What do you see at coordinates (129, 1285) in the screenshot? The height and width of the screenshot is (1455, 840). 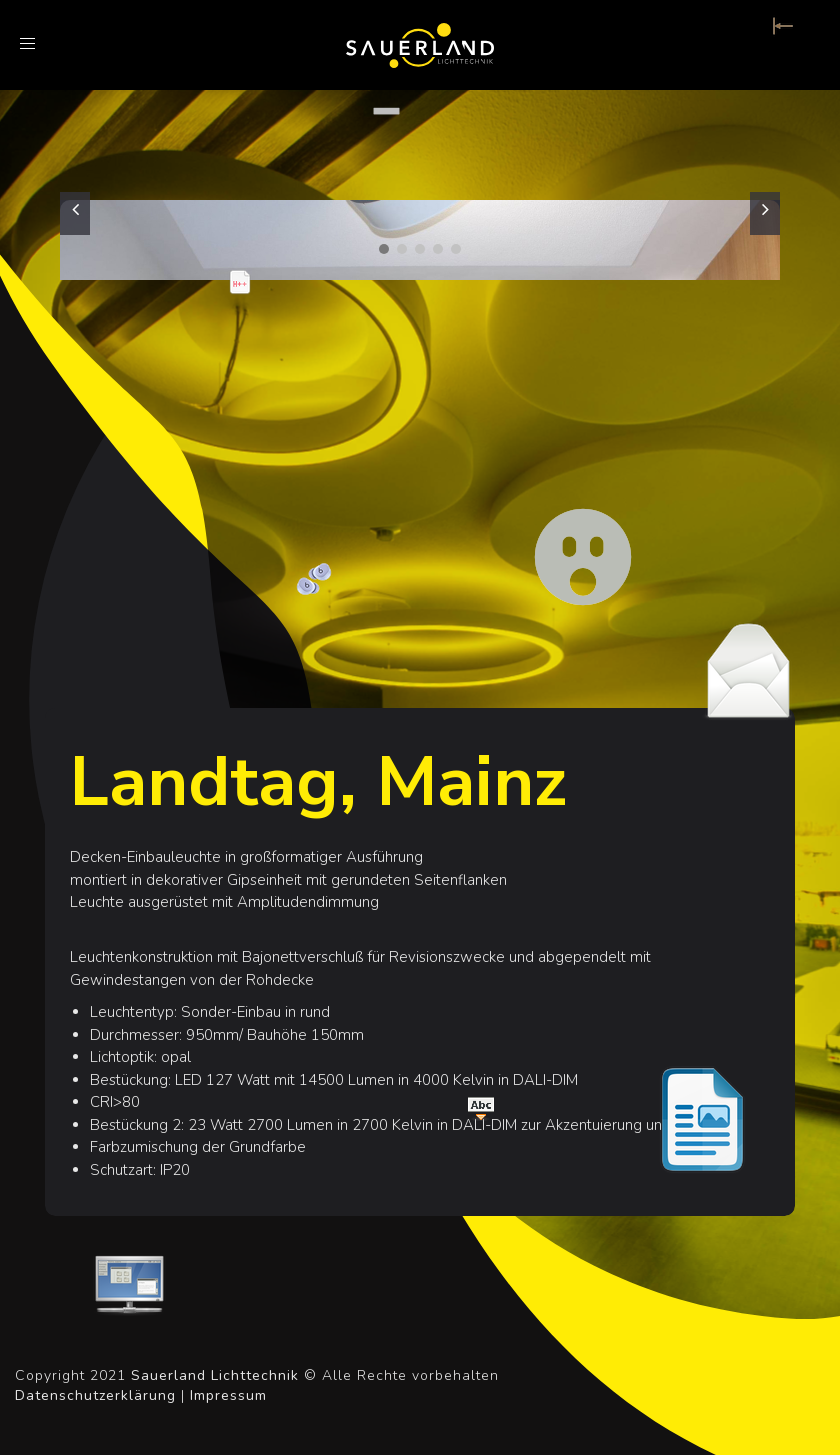 I see `configure remote desktop settings` at bounding box center [129, 1285].